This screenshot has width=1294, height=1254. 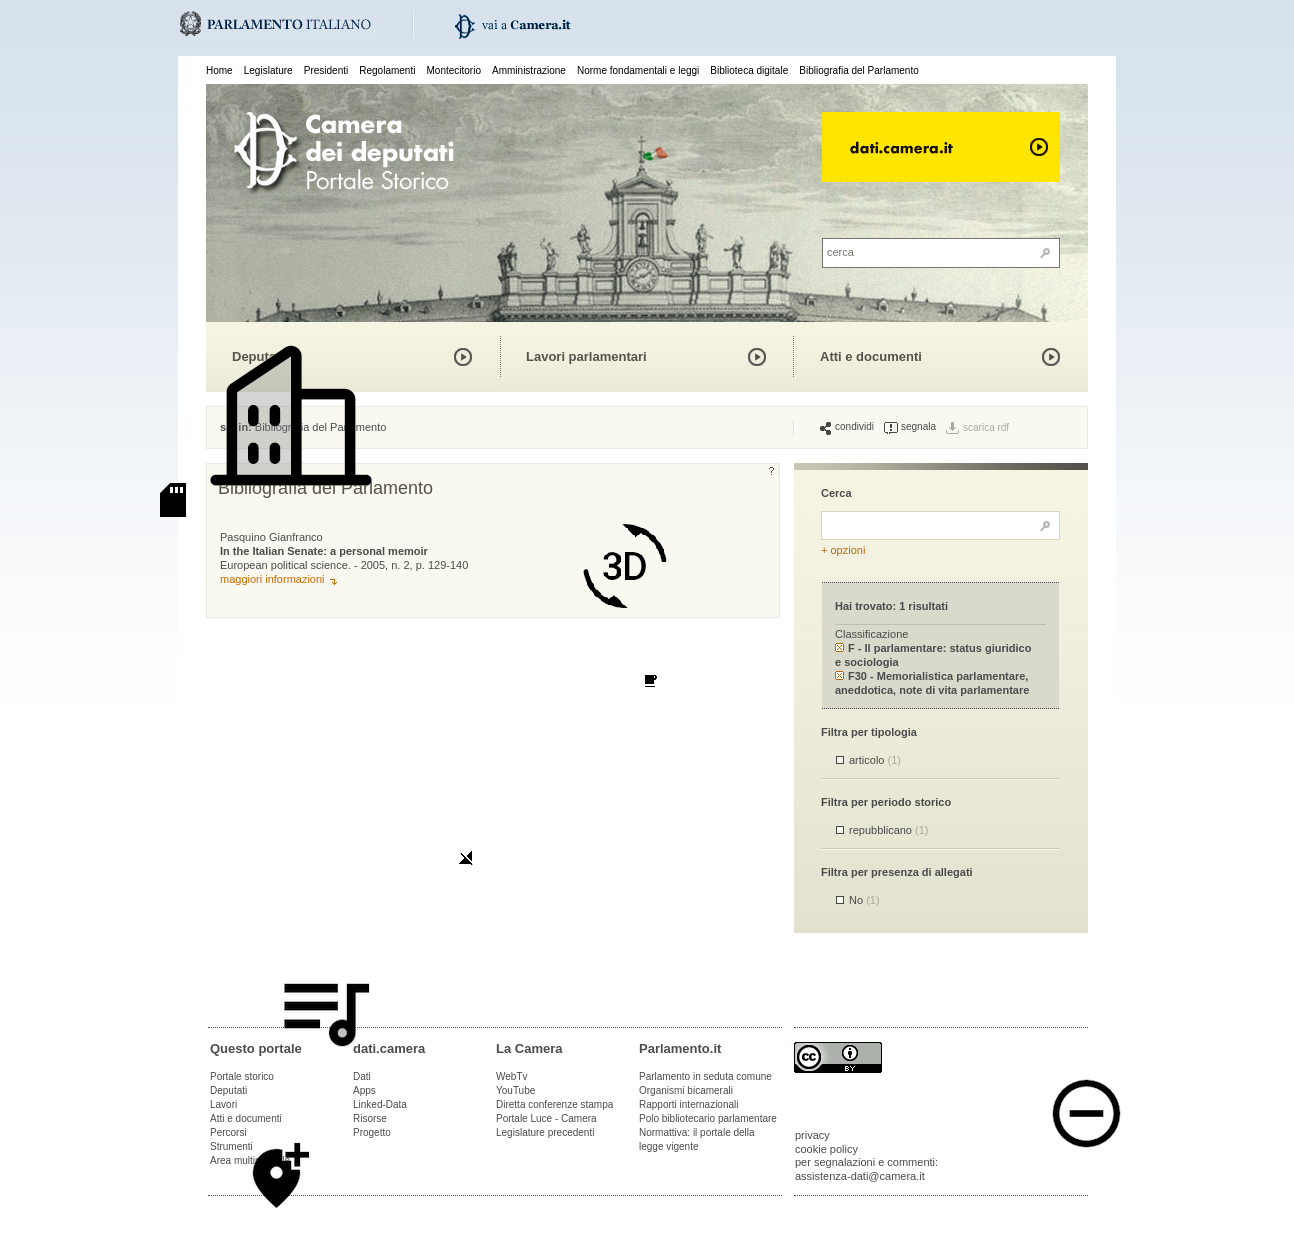 What do you see at coordinates (173, 500) in the screenshot?
I see `access sd card storage` at bounding box center [173, 500].